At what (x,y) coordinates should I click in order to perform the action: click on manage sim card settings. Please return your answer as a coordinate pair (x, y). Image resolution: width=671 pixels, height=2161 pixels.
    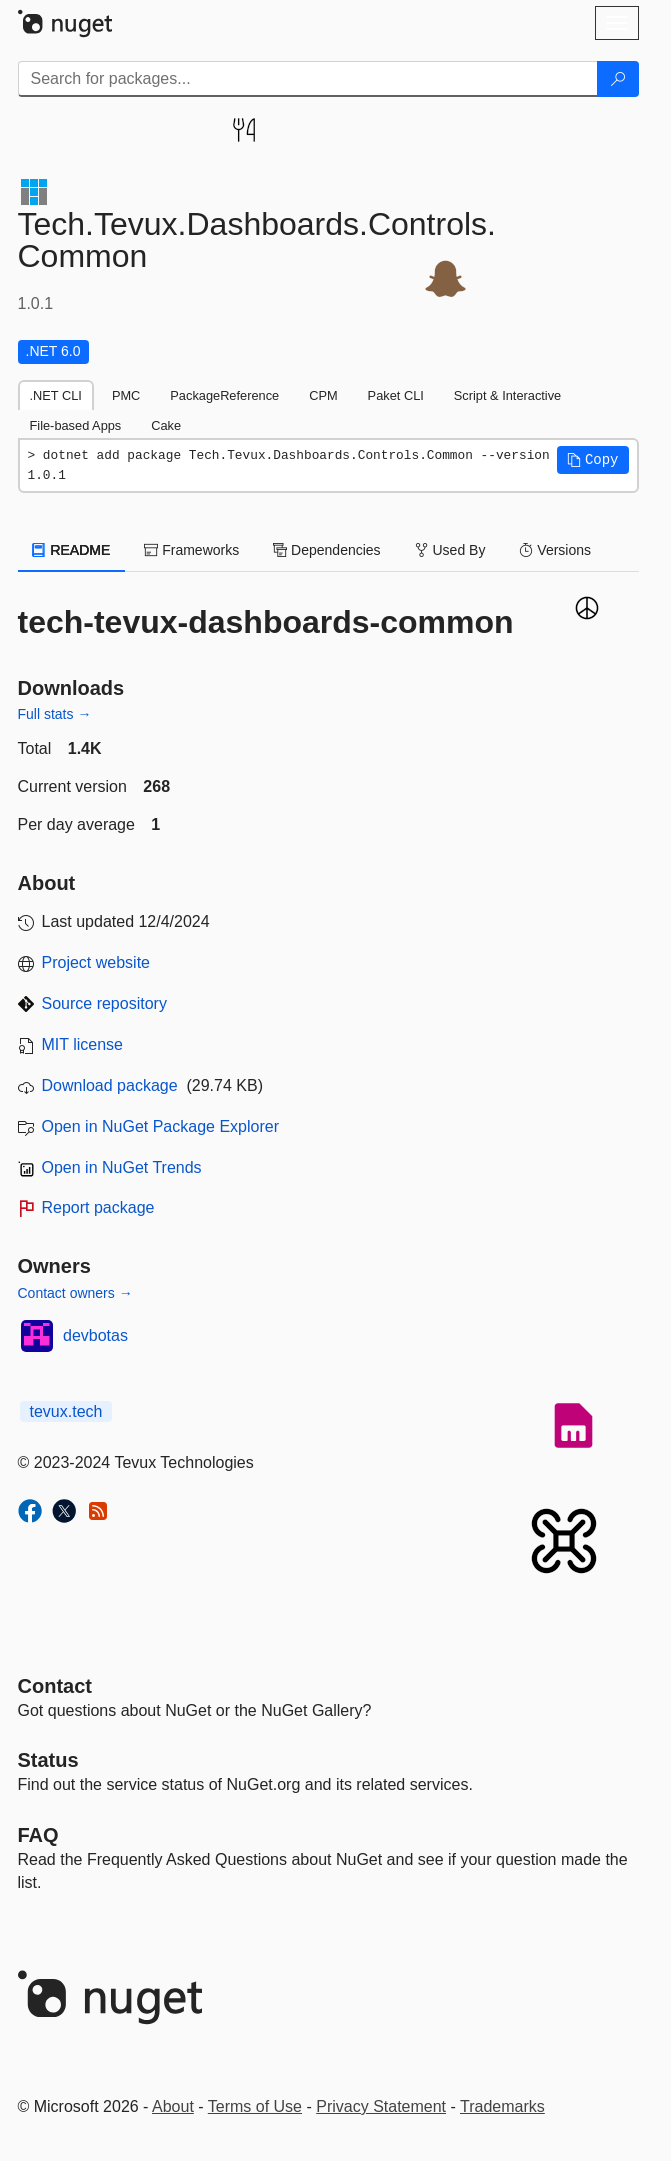
    Looking at the image, I should click on (573, 1425).